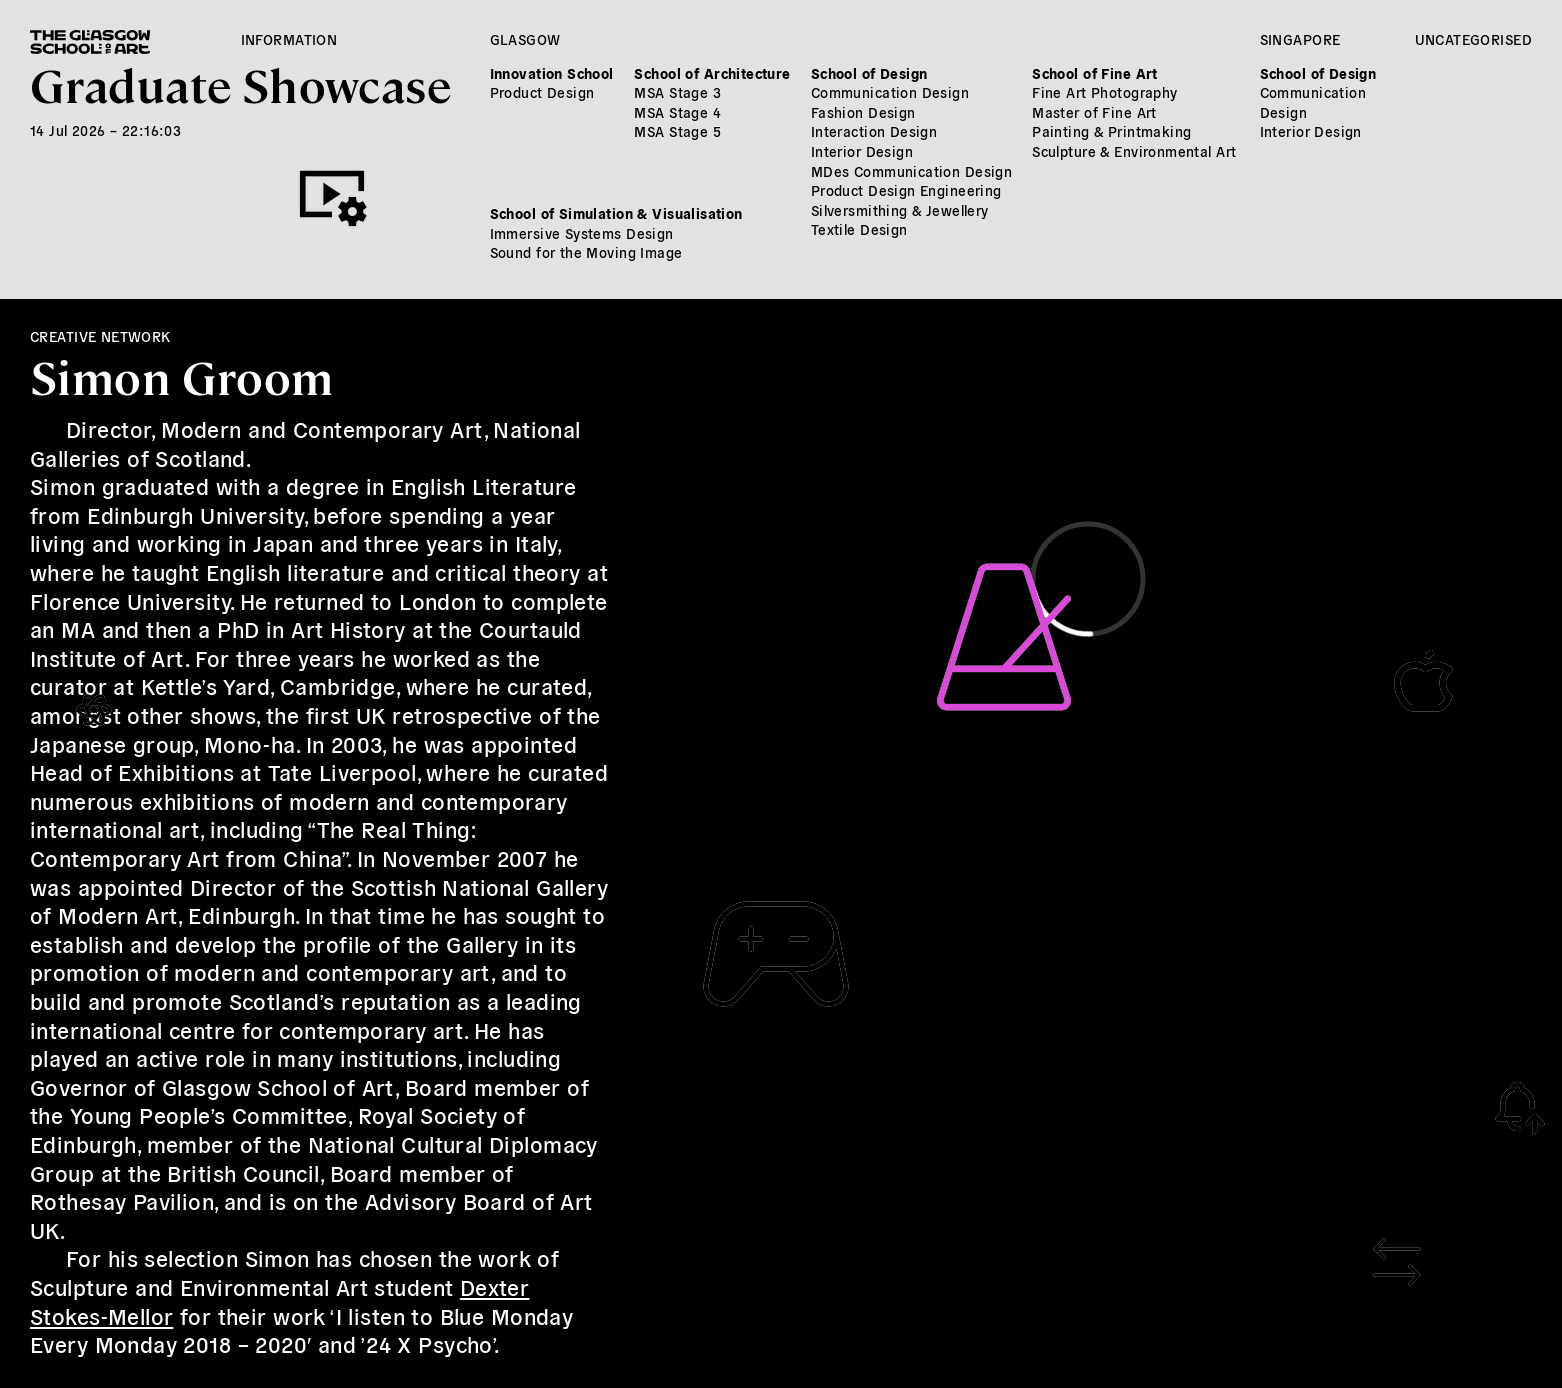 This screenshot has height=1388, width=1562. I want to click on access metronome or tempo settings, so click(1004, 637).